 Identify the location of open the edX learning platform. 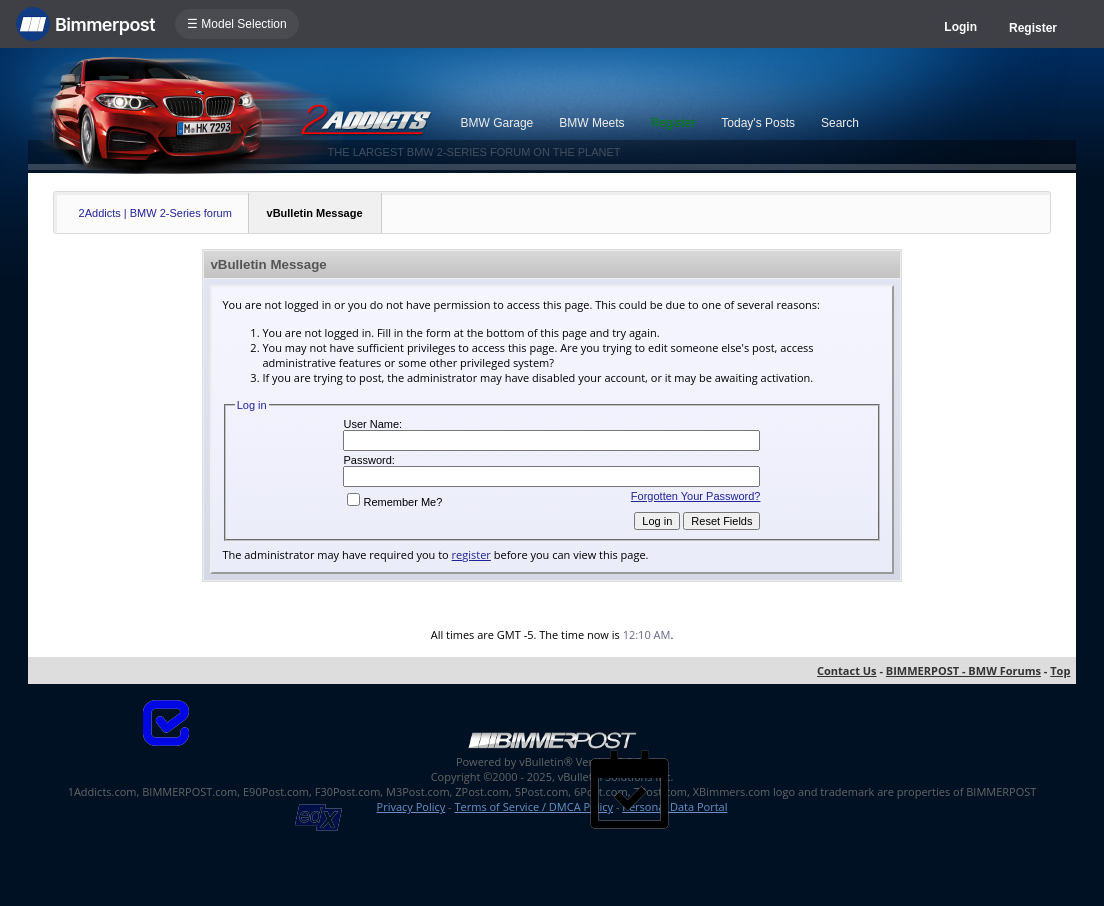
(318, 817).